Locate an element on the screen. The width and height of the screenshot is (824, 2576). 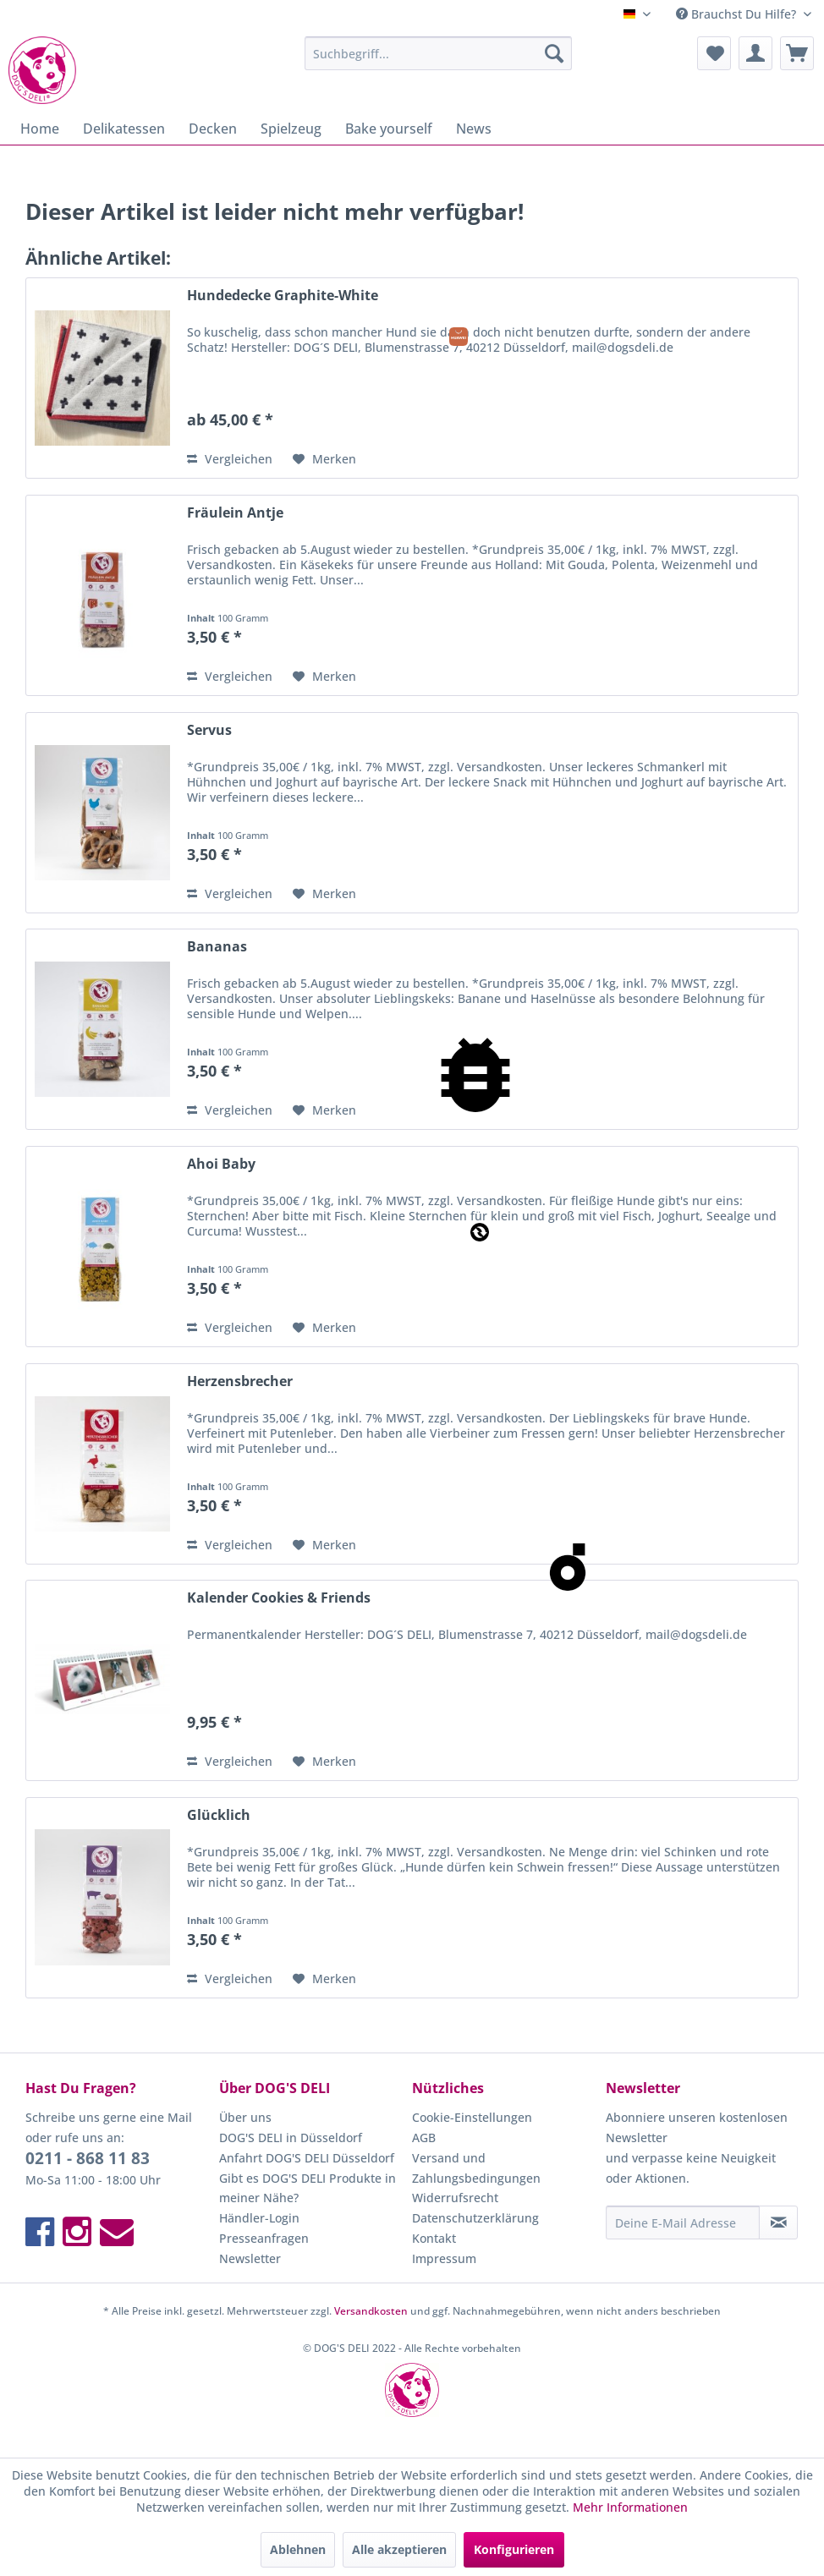
open Huawei AppGallery store is located at coordinates (459, 337).